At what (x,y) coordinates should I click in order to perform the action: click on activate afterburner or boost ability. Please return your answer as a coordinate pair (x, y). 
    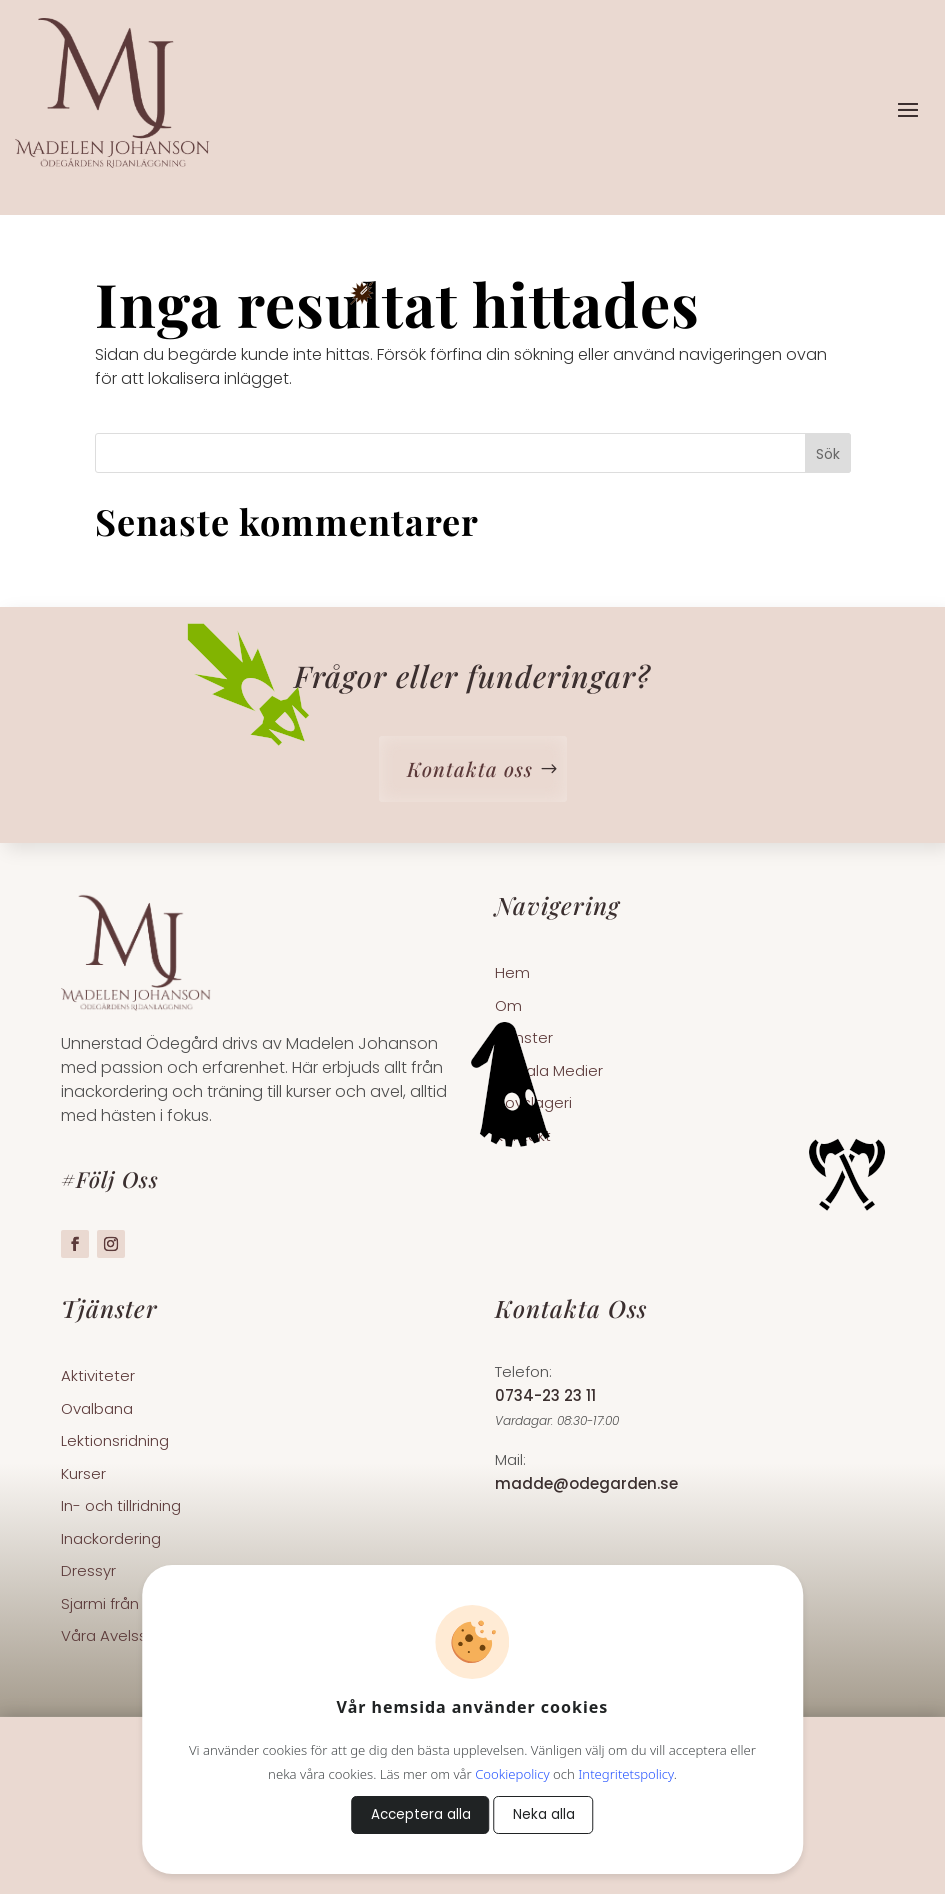
    Looking at the image, I should click on (249, 685).